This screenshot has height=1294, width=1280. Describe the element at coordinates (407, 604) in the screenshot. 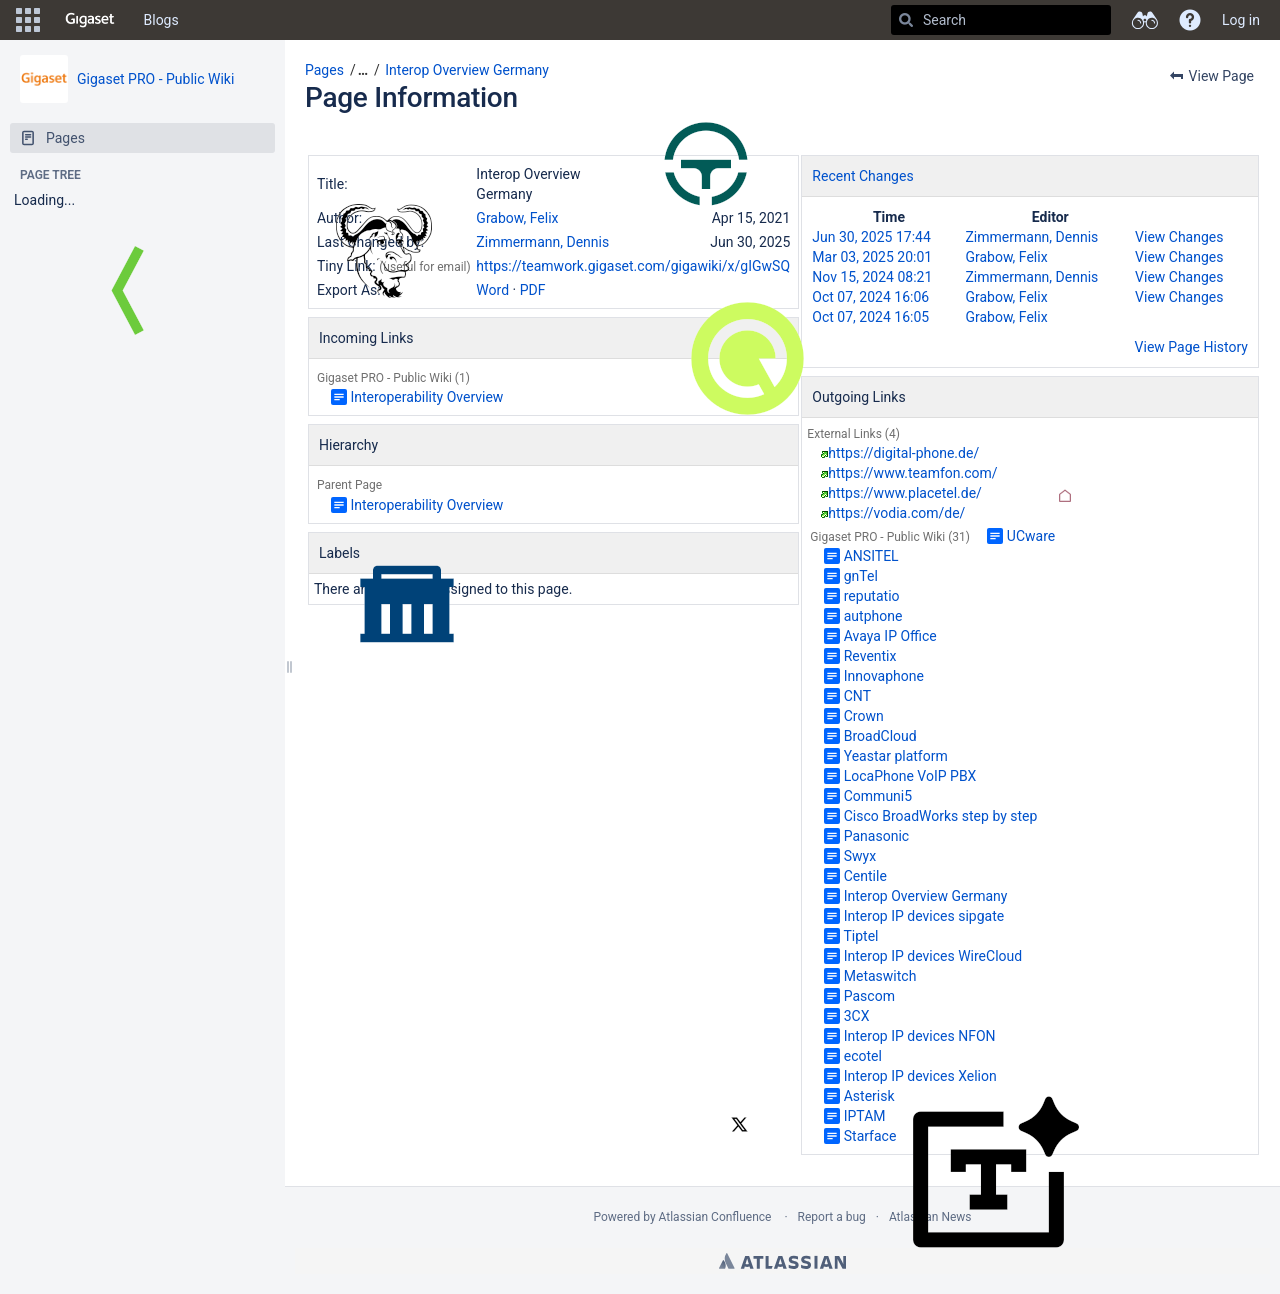

I see `access government services` at that location.